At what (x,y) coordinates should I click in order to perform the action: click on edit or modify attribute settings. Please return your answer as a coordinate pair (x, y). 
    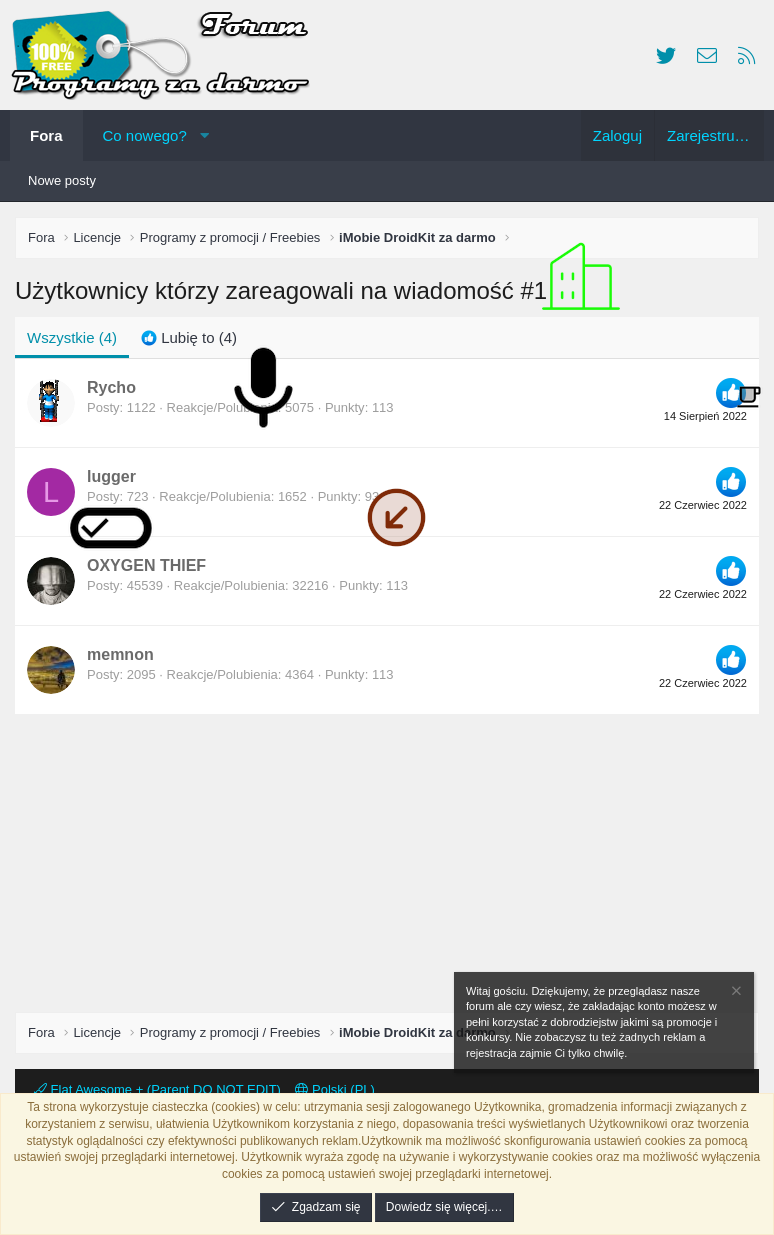
    Looking at the image, I should click on (111, 528).